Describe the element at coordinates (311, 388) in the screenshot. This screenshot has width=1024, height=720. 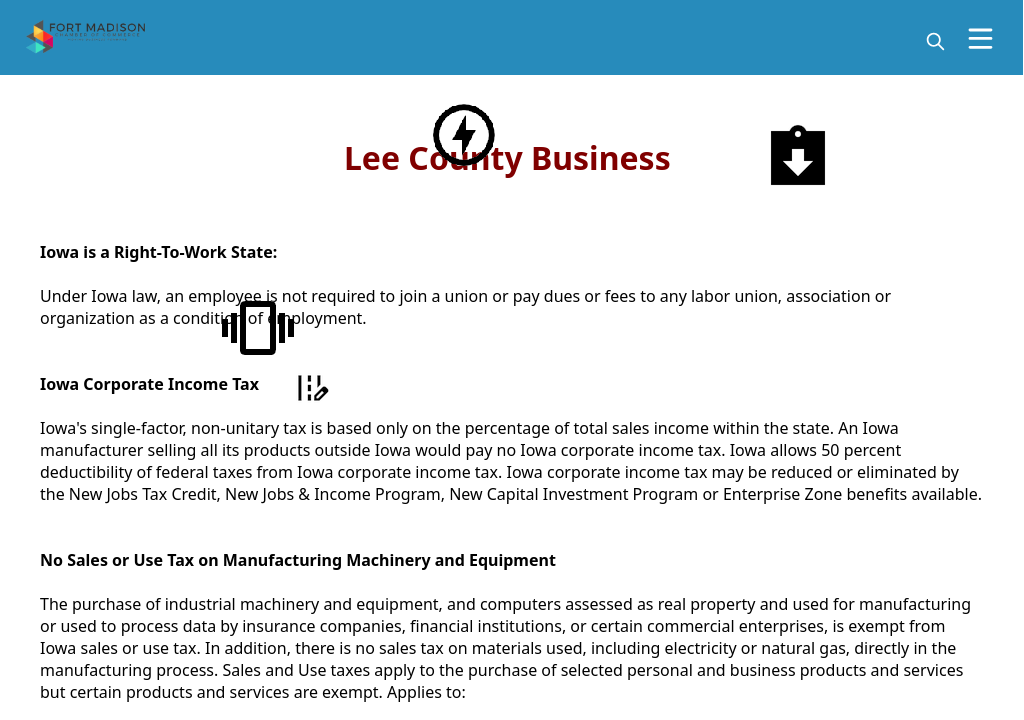
I see `edit road or route details` at that location.